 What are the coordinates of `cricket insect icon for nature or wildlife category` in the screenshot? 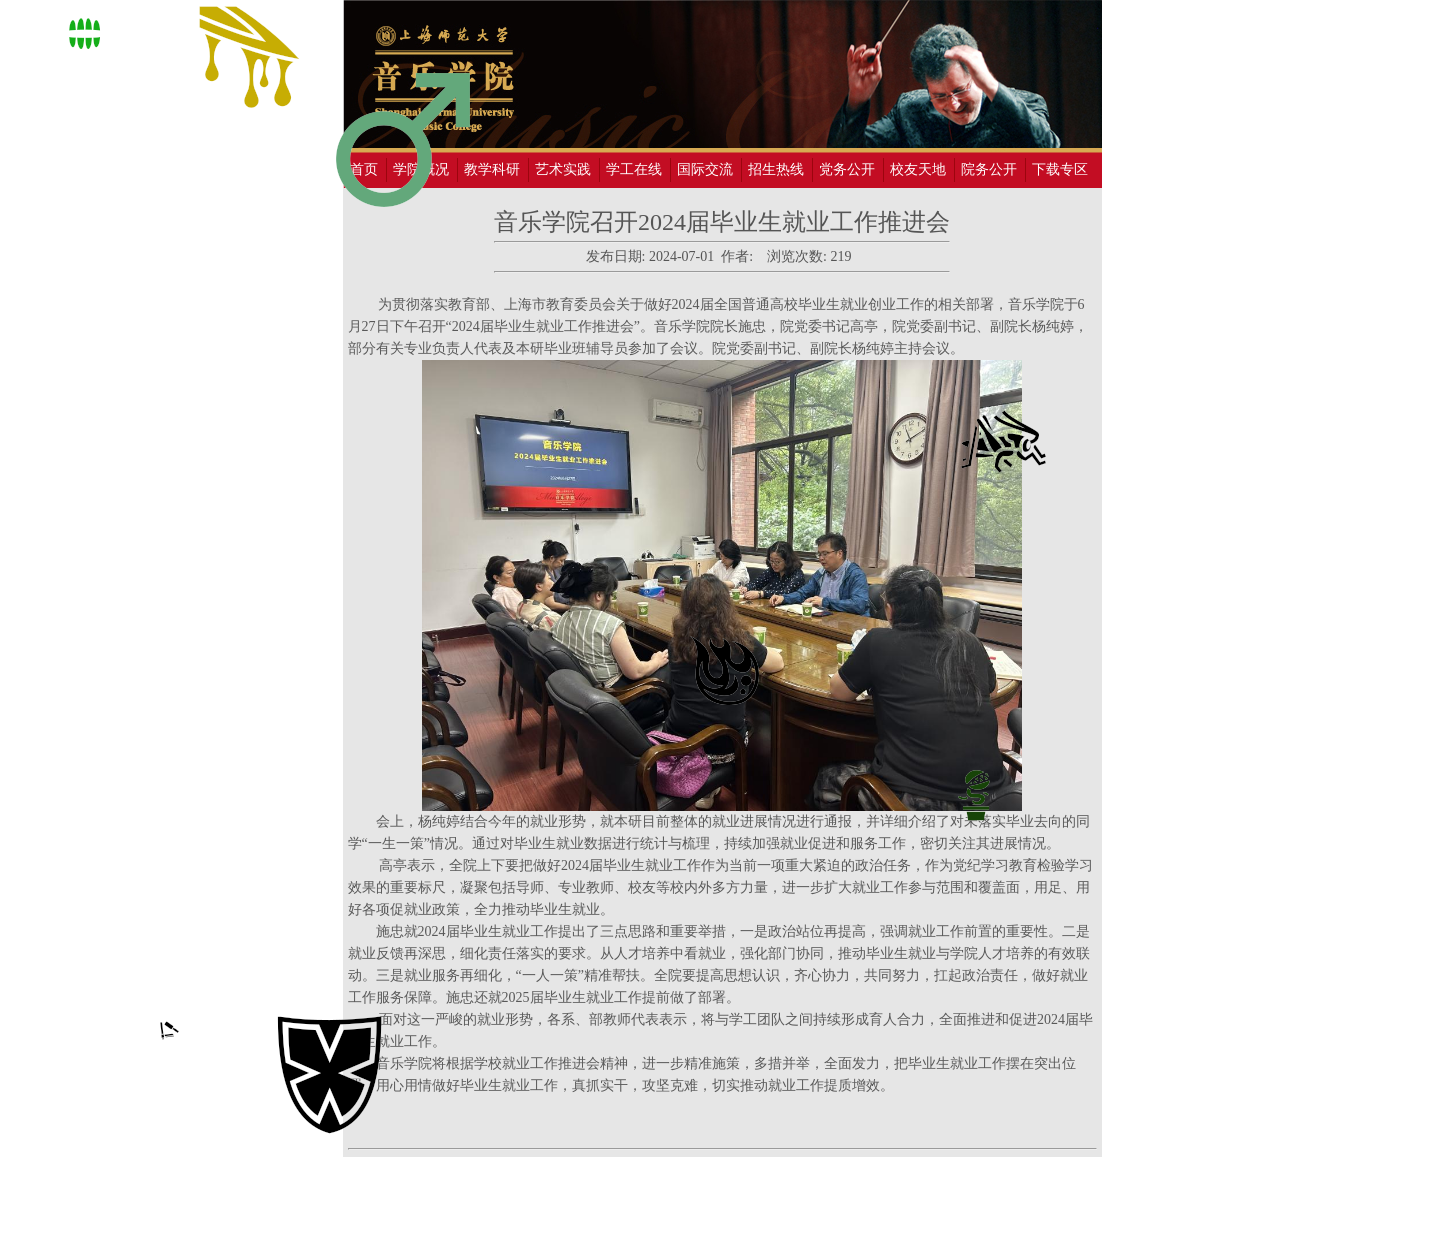 It's located at (1003, 441).